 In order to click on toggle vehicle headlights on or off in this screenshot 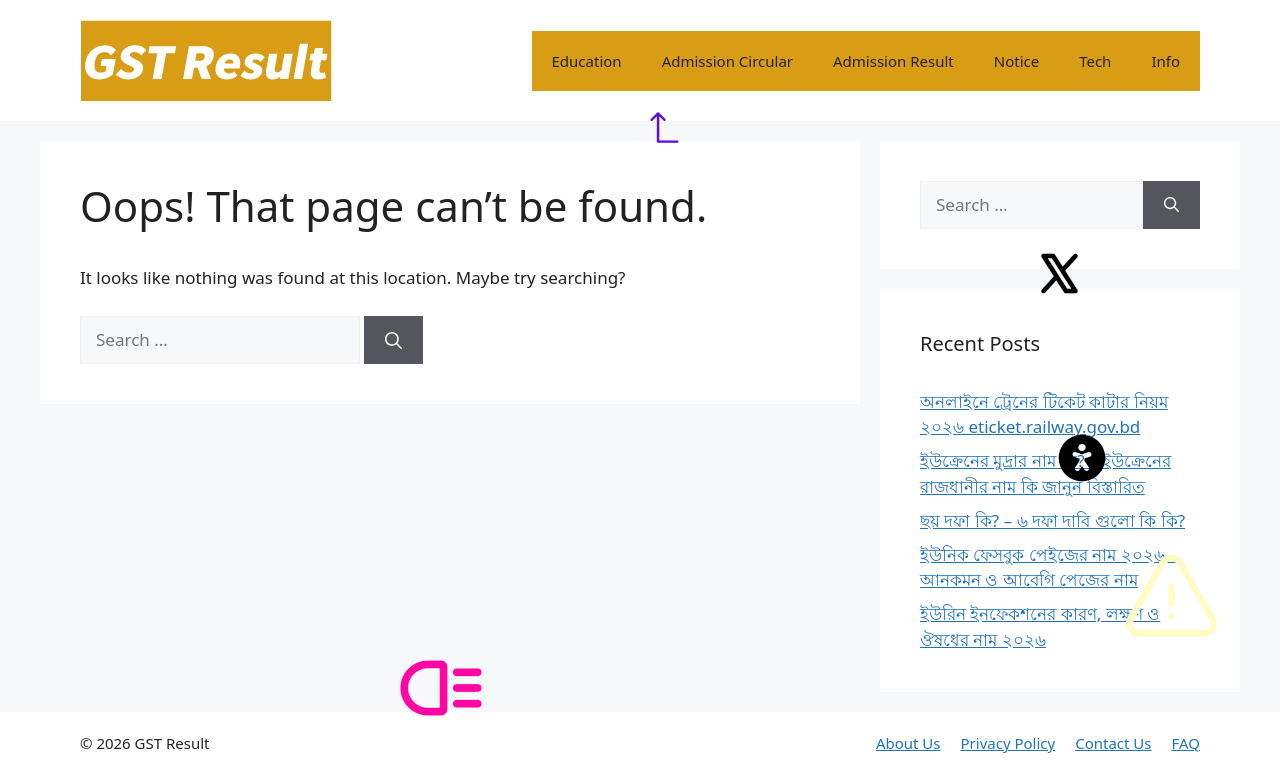, I will do `click(441, 688)`.